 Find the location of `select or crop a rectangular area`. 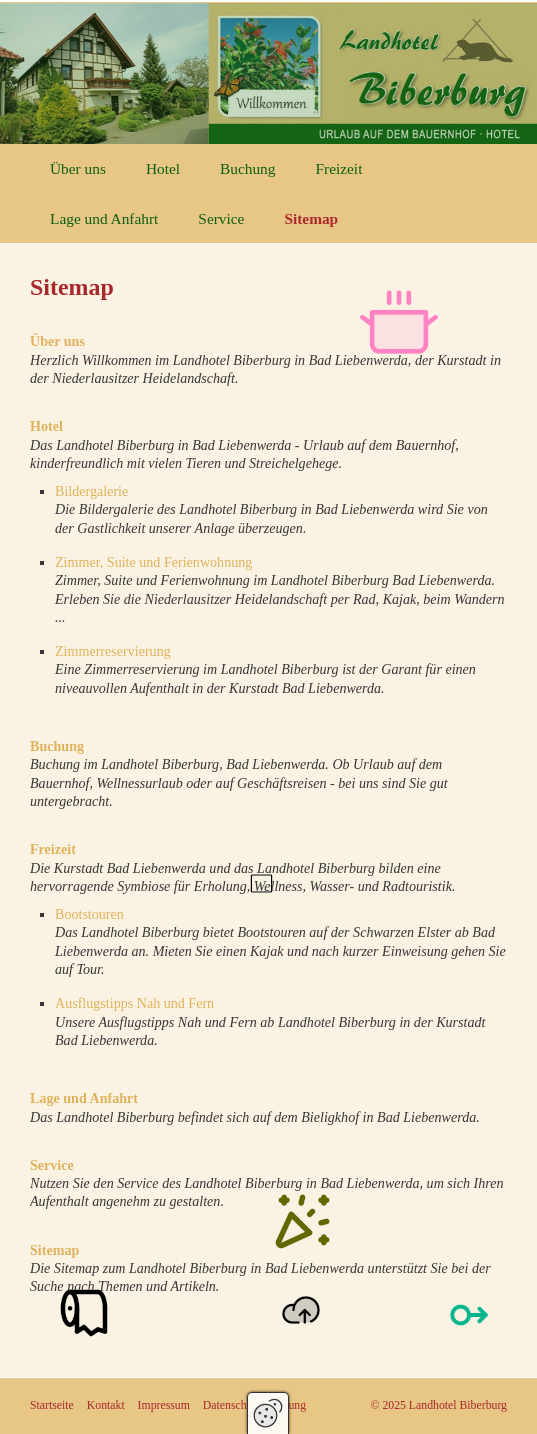

select or crop a rectangular area is located at coordinates (261, 883).